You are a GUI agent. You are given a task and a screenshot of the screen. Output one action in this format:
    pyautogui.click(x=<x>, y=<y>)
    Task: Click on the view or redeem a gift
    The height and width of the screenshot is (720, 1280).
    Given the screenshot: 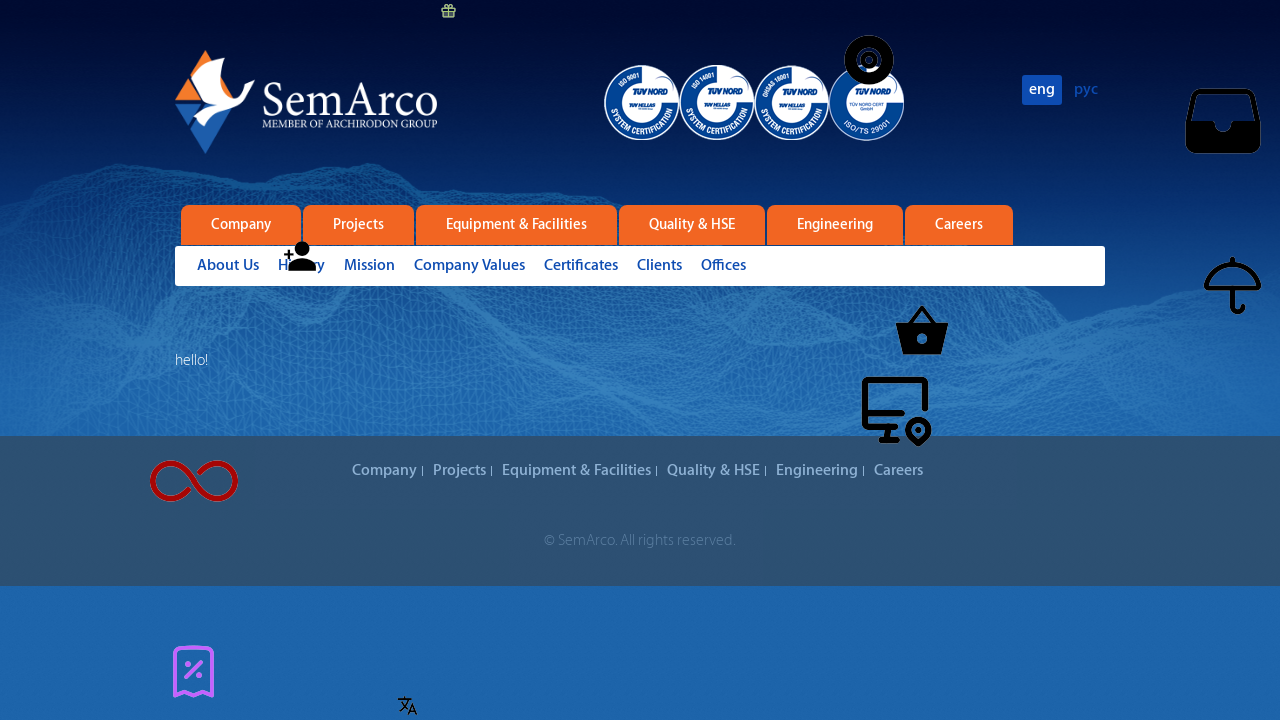 What is the action you would take?
    pyautogui.click(x=448, y=11)
    